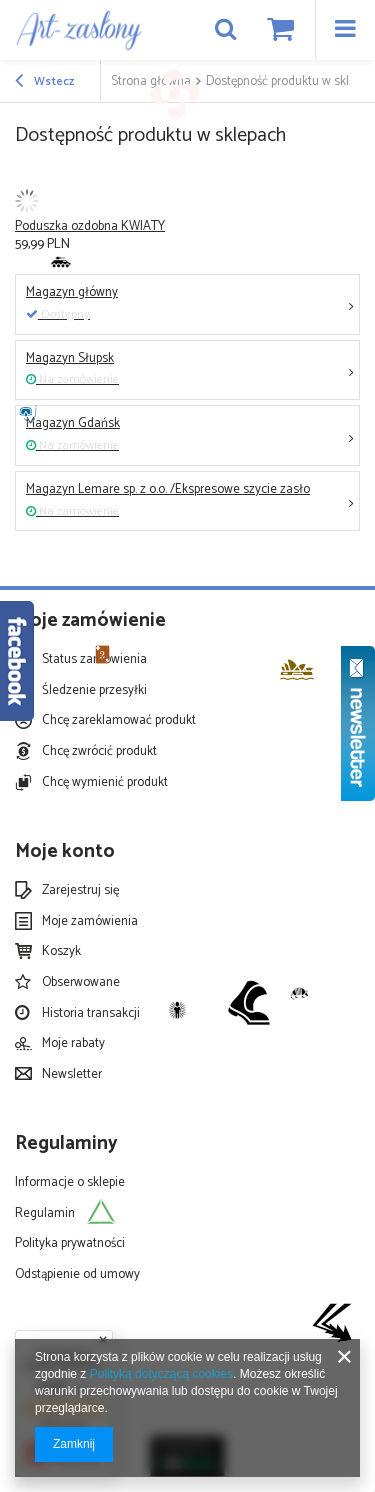 This screenshot has height=1492, width=375. Describe the element at coordinates (249, 1003) in the screenshot. I see `access walking or hiking activity tracking` at that location.